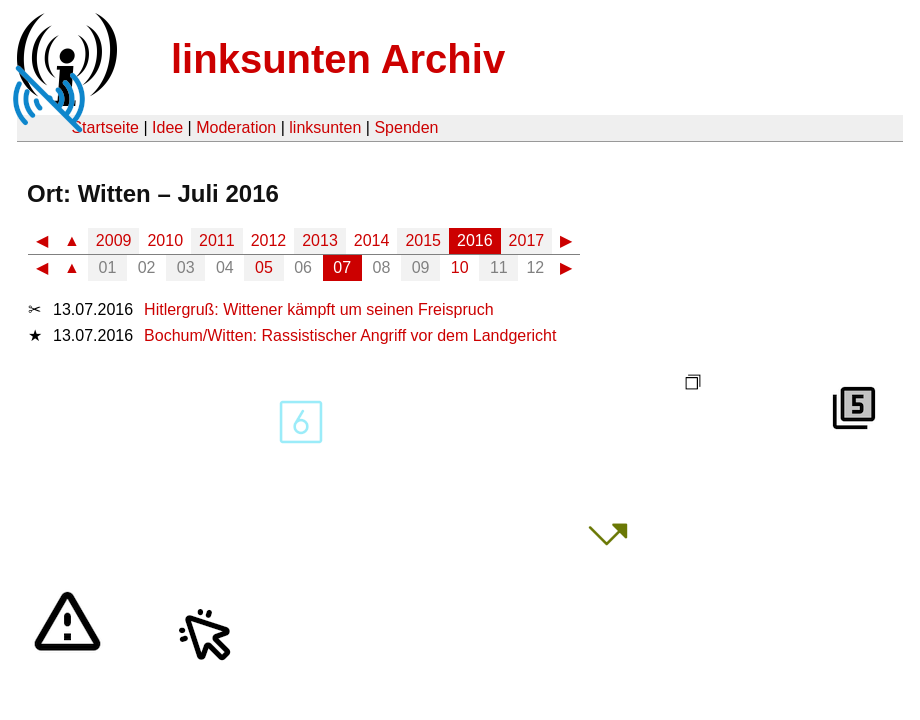 Image resolution: width=920 pixels, height=720 pixels. What do you see at coordinates (854, 408) in the screenshot?
I see `filter or view 5 items` at bounding box center [854, 408].